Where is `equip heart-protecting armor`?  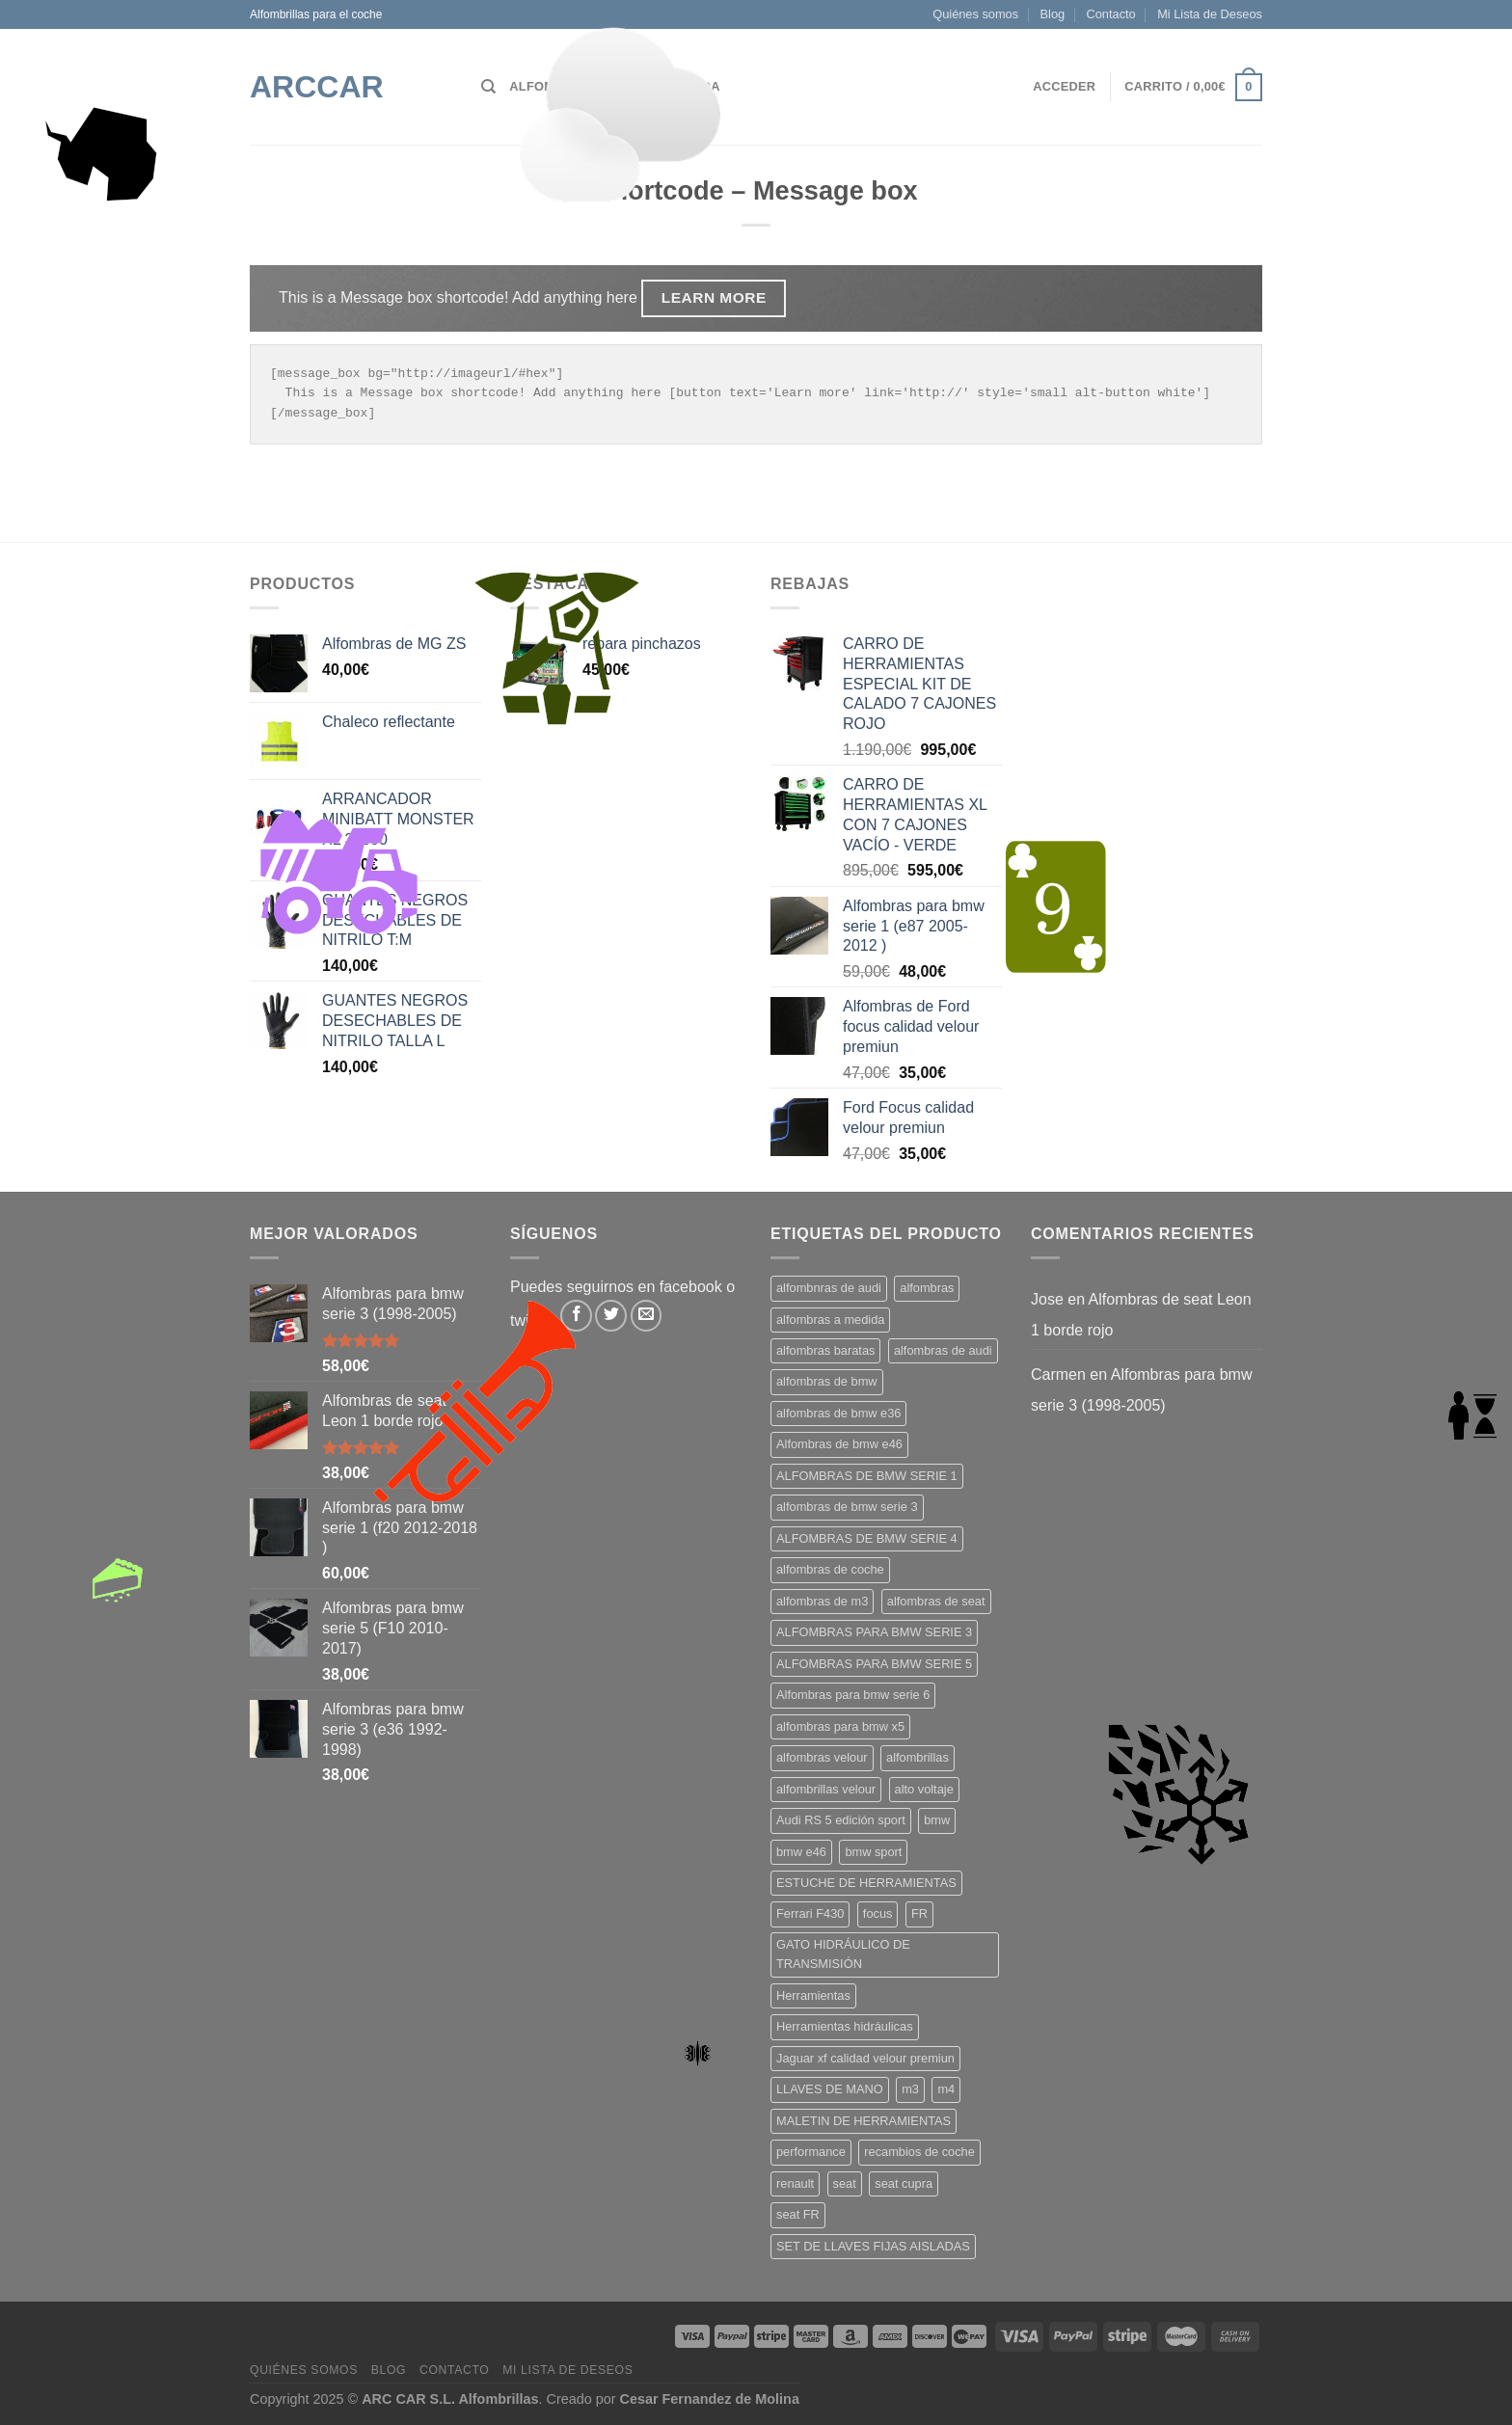
equip heart-protecting armor is located at coordinates (556, 648).